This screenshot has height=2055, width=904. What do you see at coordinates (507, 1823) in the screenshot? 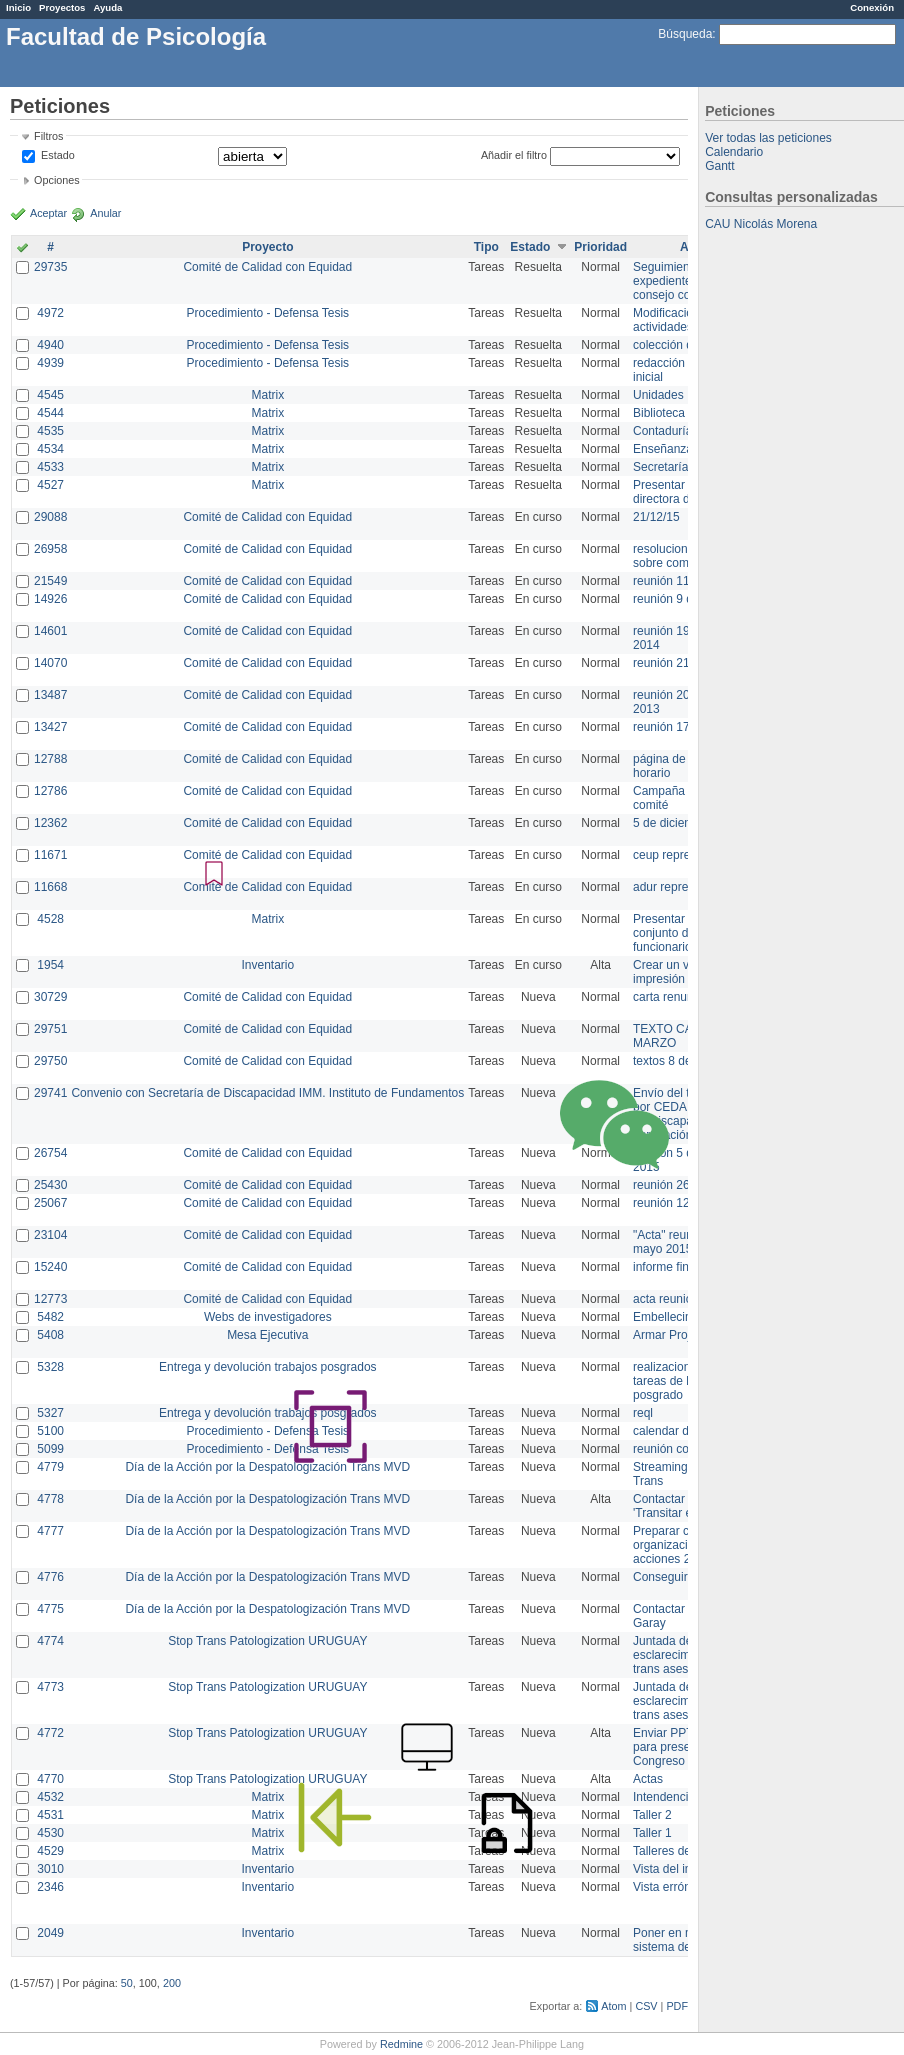
I see `a locked or encrypted file` at bounding box center [507, 1823].